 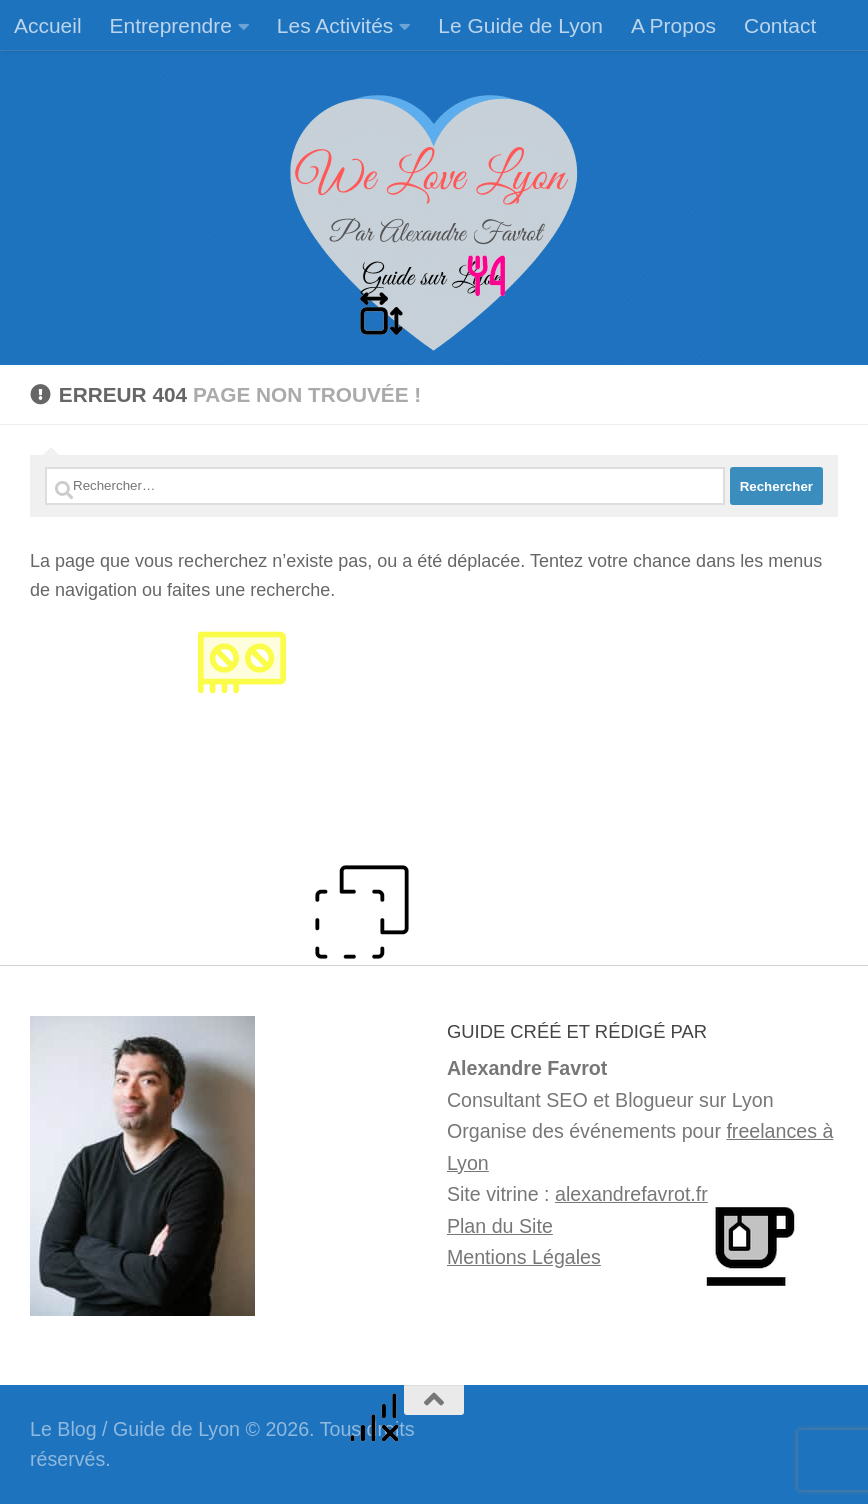 I want to click on no cellular signal available, so click(x=375, y=1420).